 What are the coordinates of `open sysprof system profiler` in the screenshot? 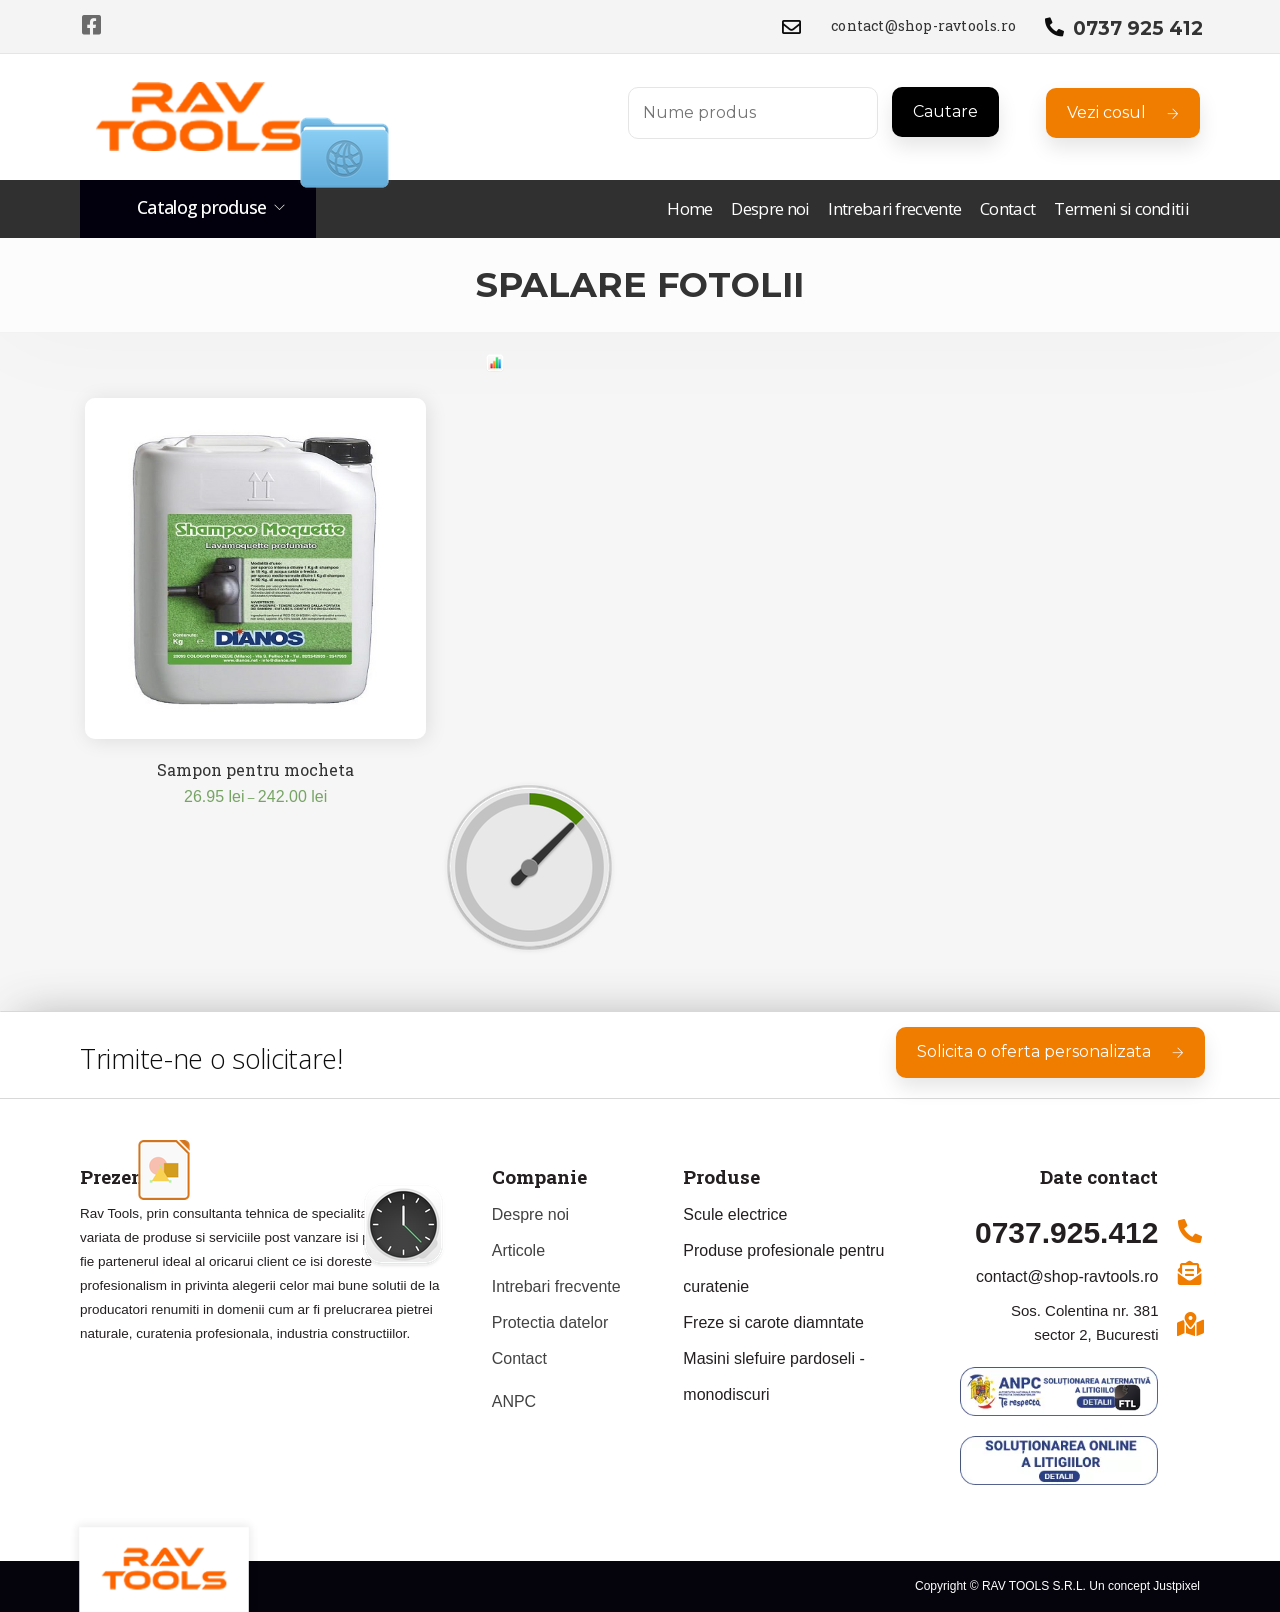 It's located at (529, 867).